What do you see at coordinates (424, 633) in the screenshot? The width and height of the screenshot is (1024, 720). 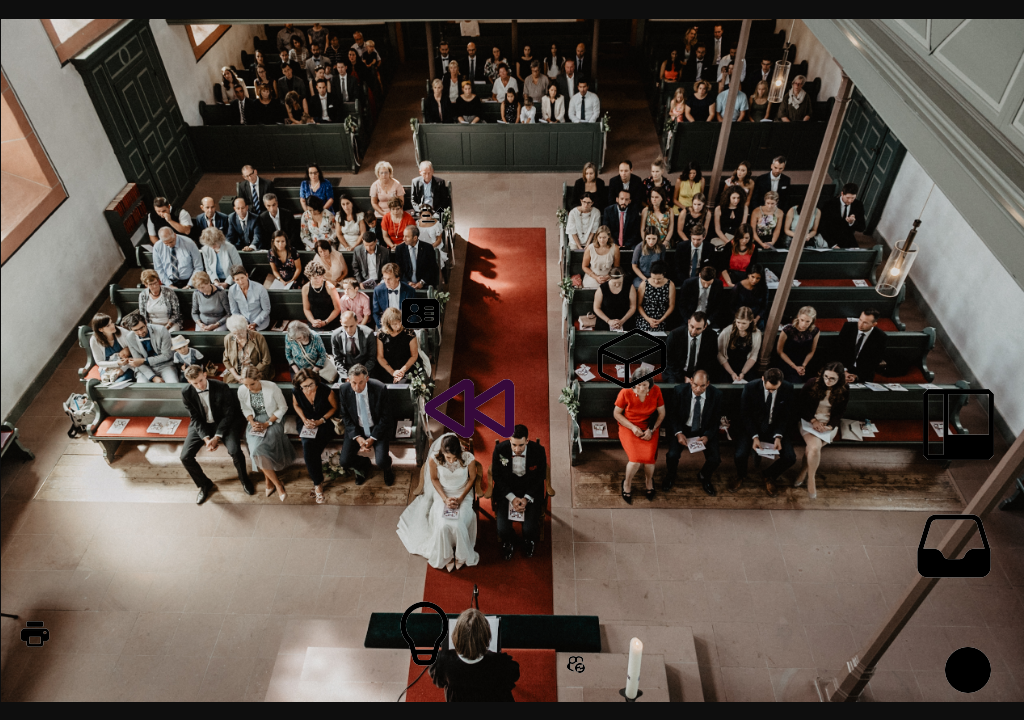 I see `access tips or suggestions` at bounding box center [424, 633].